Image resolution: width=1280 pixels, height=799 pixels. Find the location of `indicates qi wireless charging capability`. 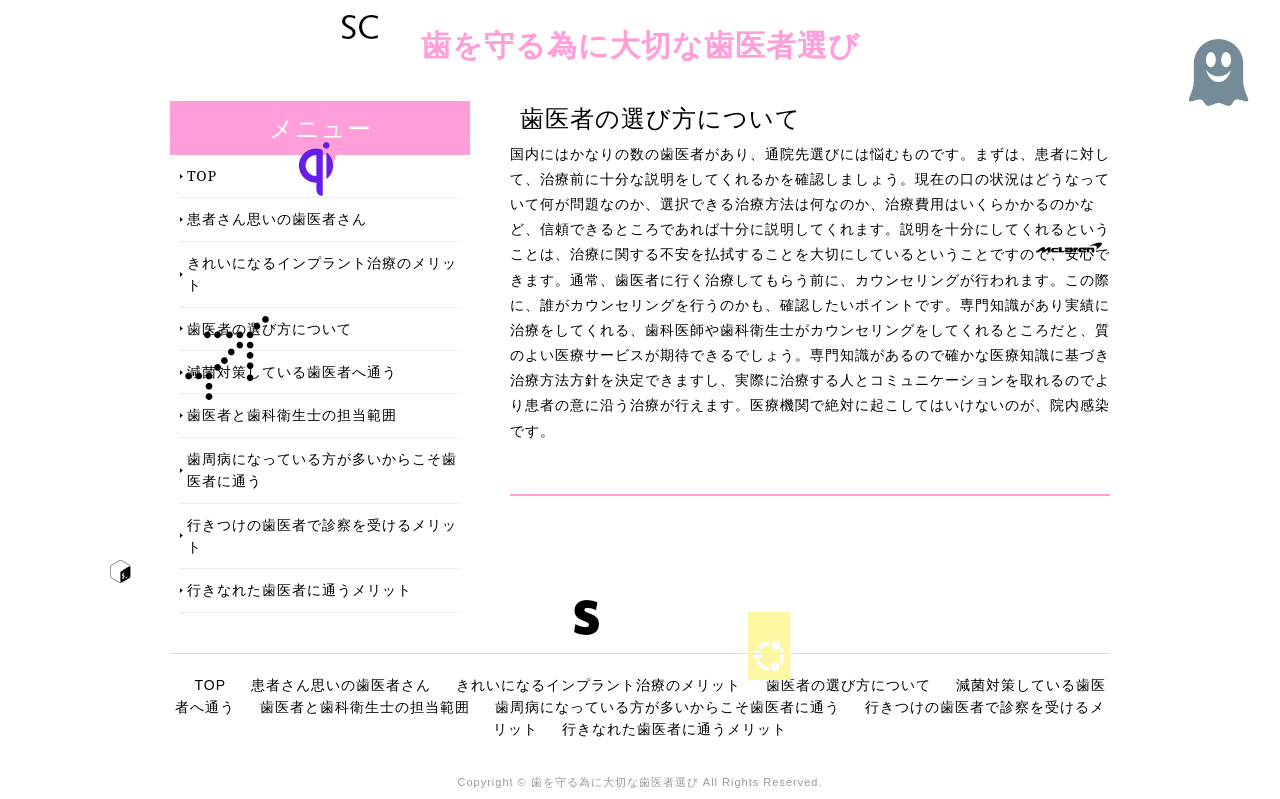

indicates qi wireless charging capability is located at coordinates (316, 169).